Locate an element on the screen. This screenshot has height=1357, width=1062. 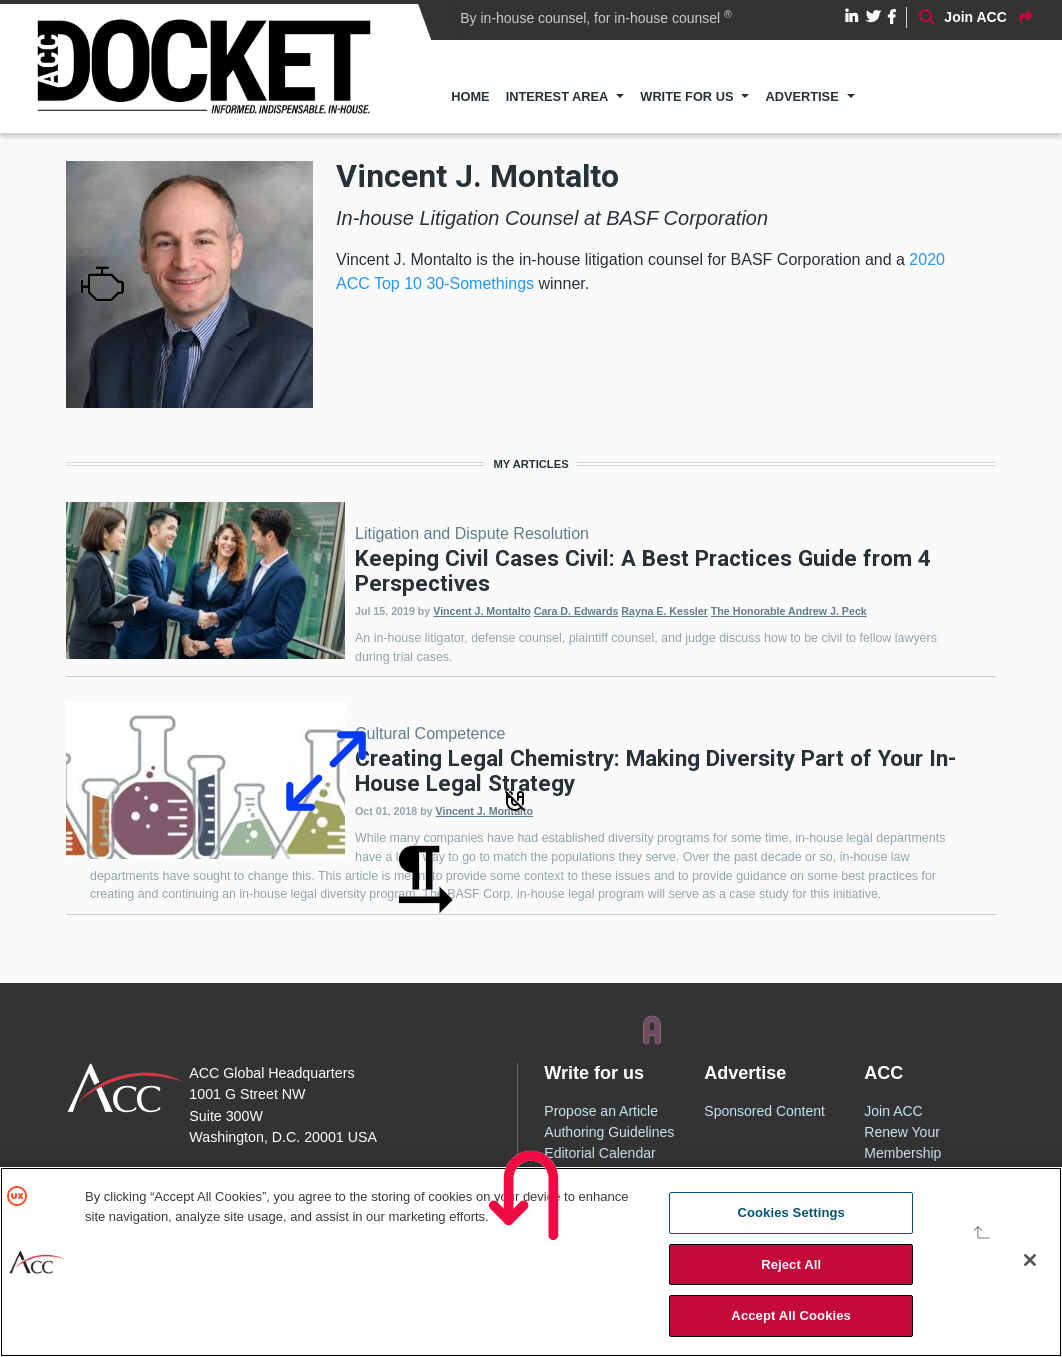
set text direction to left-to-right is located at coordinates (422, 879).